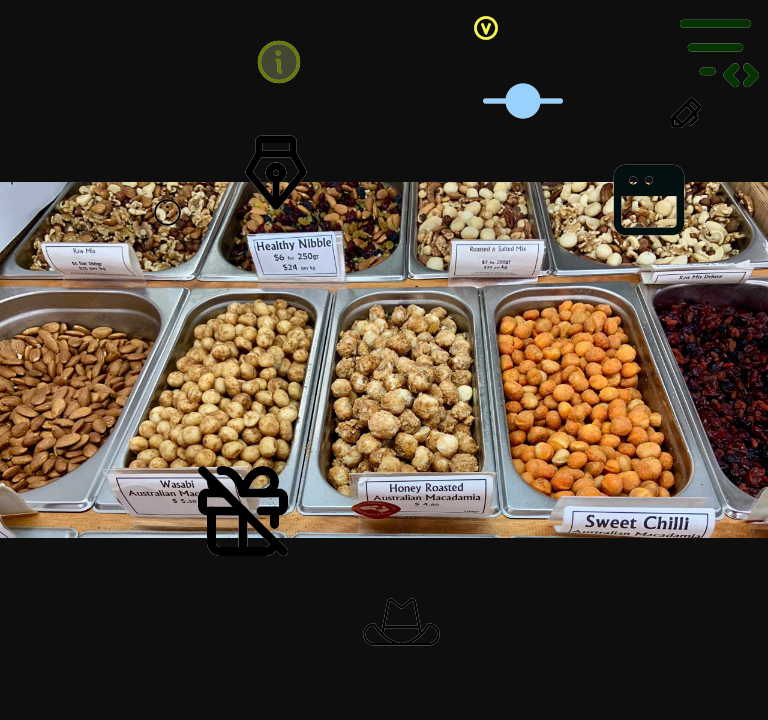 This screenshot has height=720, width=768. What do you see at coordinates (279, 62) in the screenshot?
I see `view more information or details` at bounding box center [279, 62].